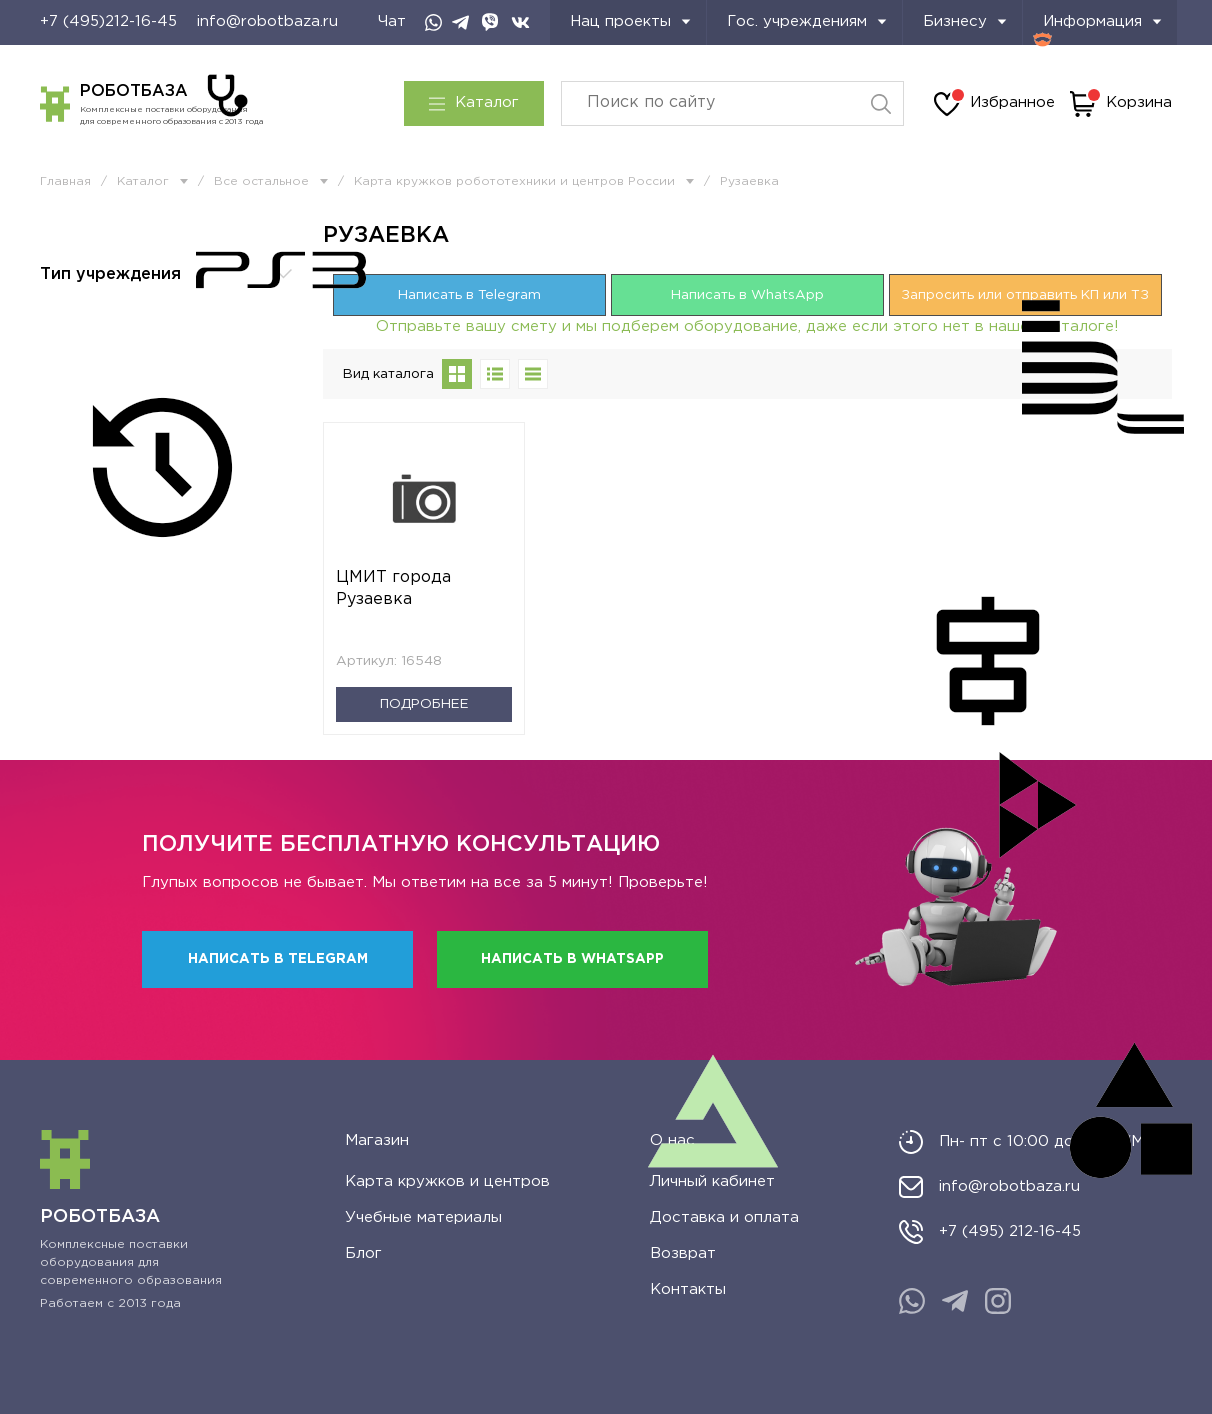  Describe the element at coordinates (1103, 367) in the screenshot. I see `BEM (Block Element Modifier) methodology logo` at that location.